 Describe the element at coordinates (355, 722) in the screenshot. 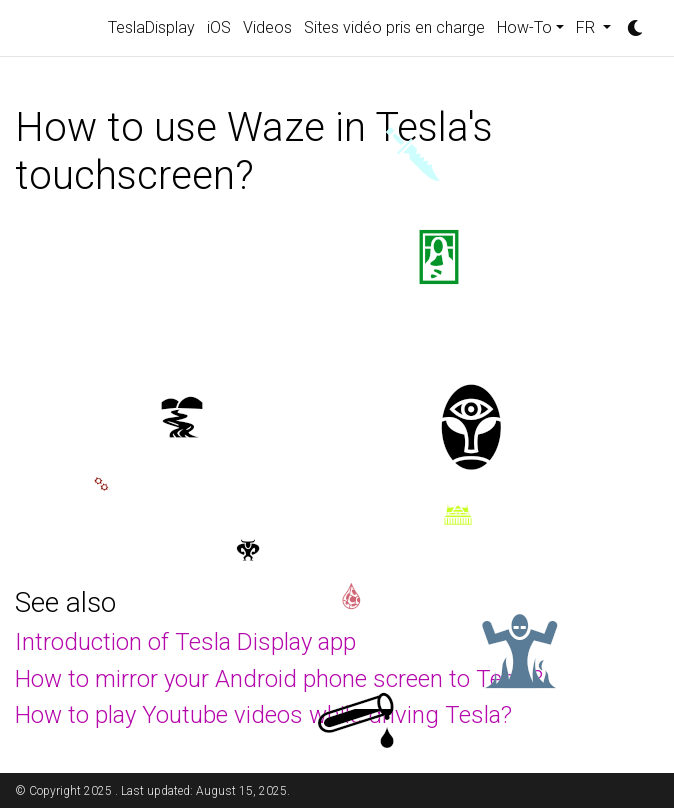

I see `access chemistry or lab features` at that location.